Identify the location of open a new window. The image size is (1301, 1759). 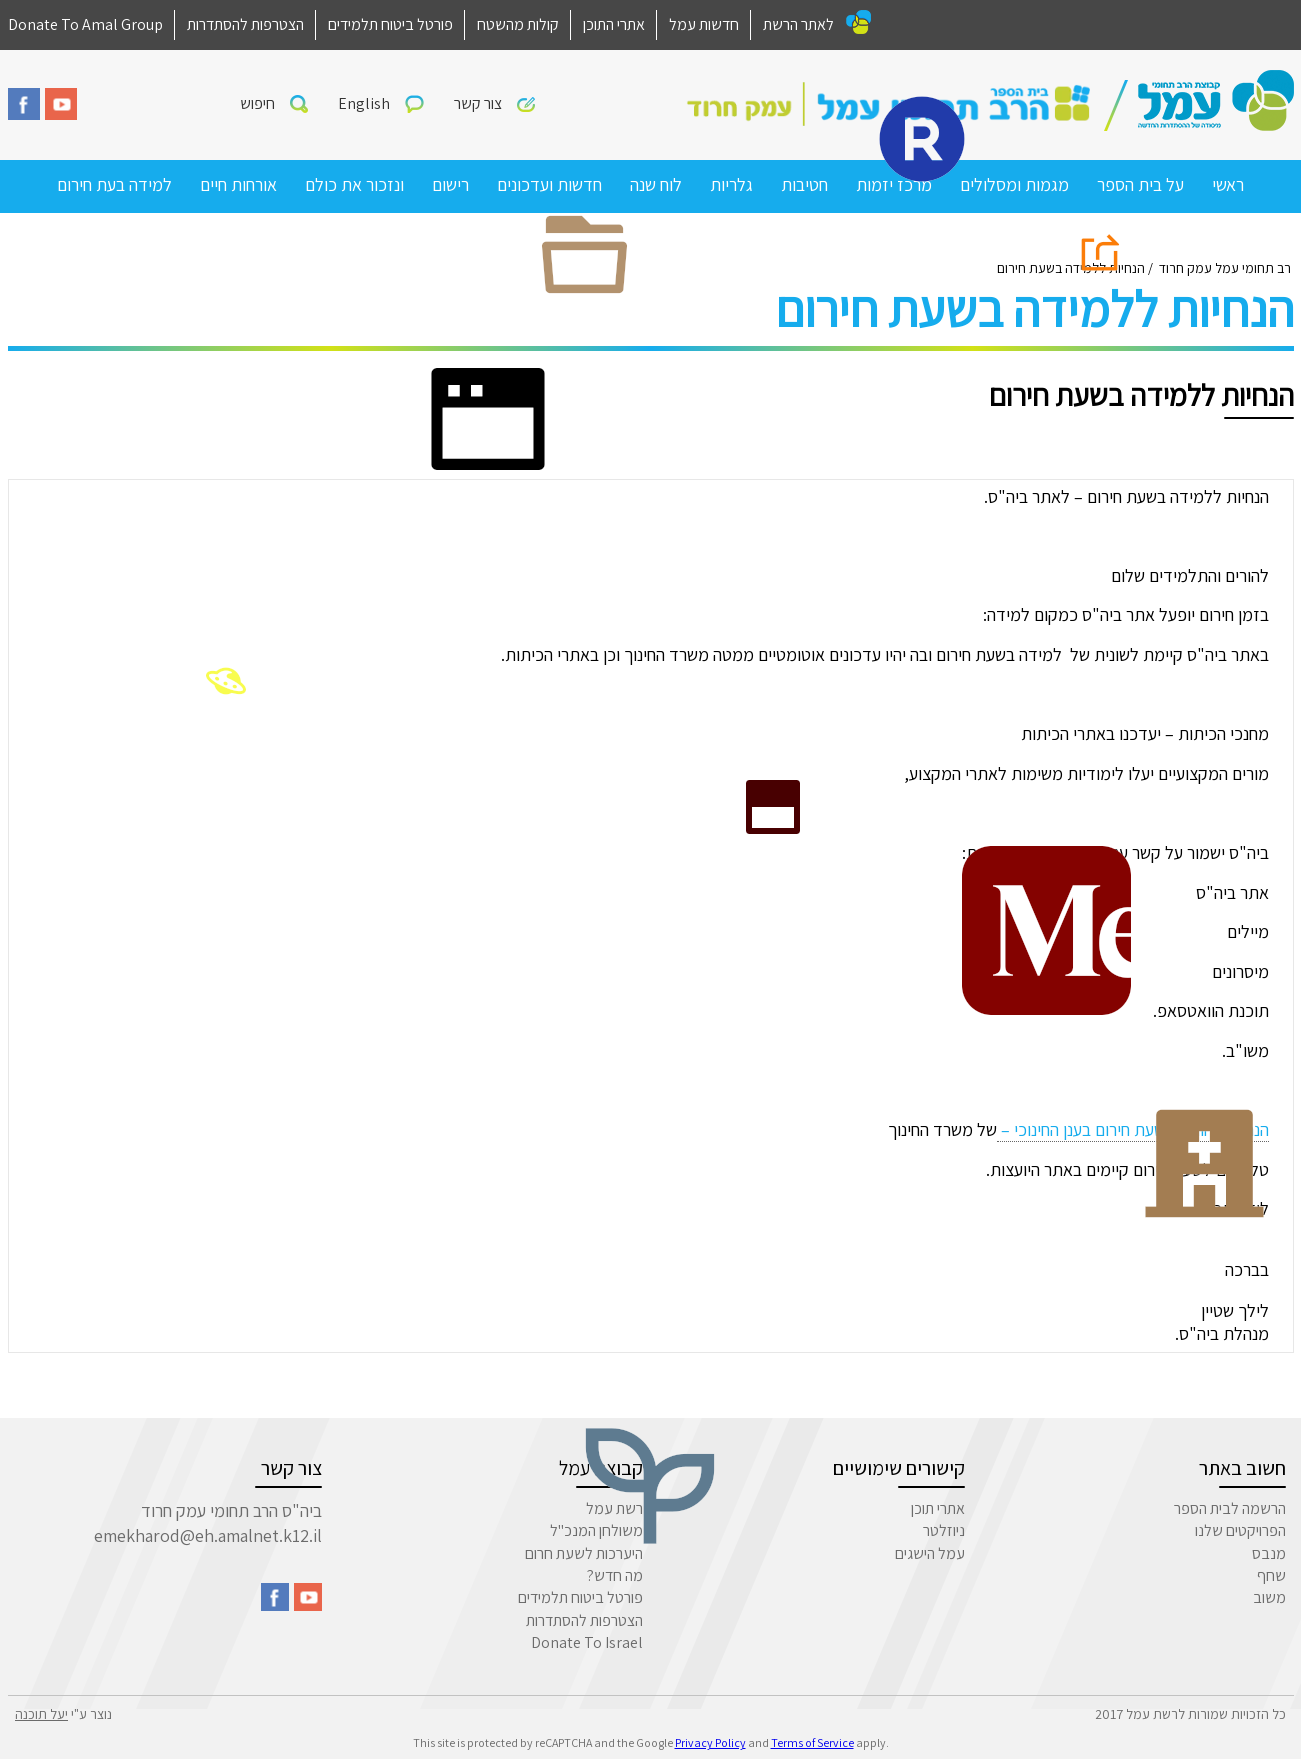
(488, 419).